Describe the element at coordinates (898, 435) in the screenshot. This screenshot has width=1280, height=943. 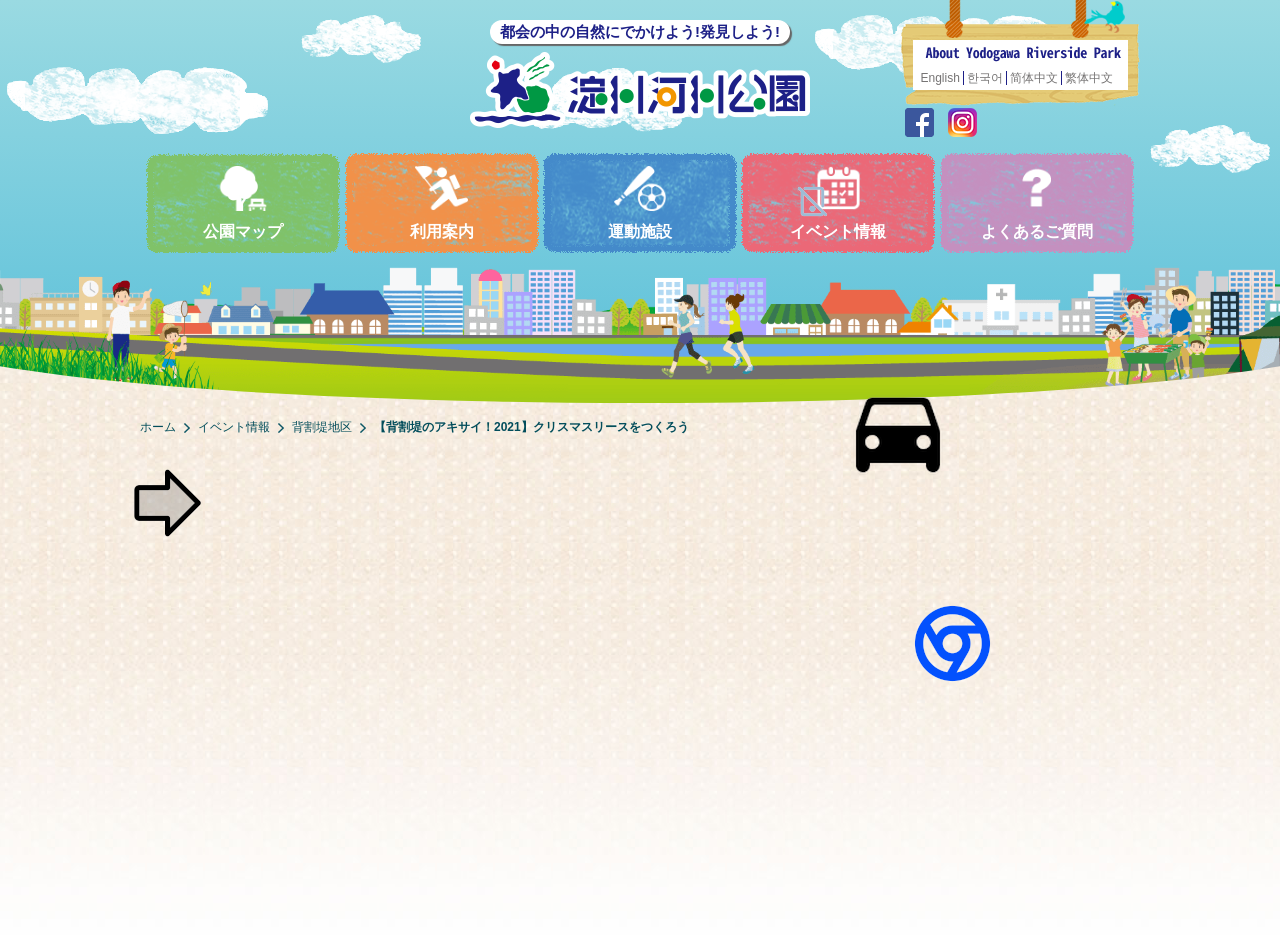
I see `estimated time of arrival for your ride` at that location.